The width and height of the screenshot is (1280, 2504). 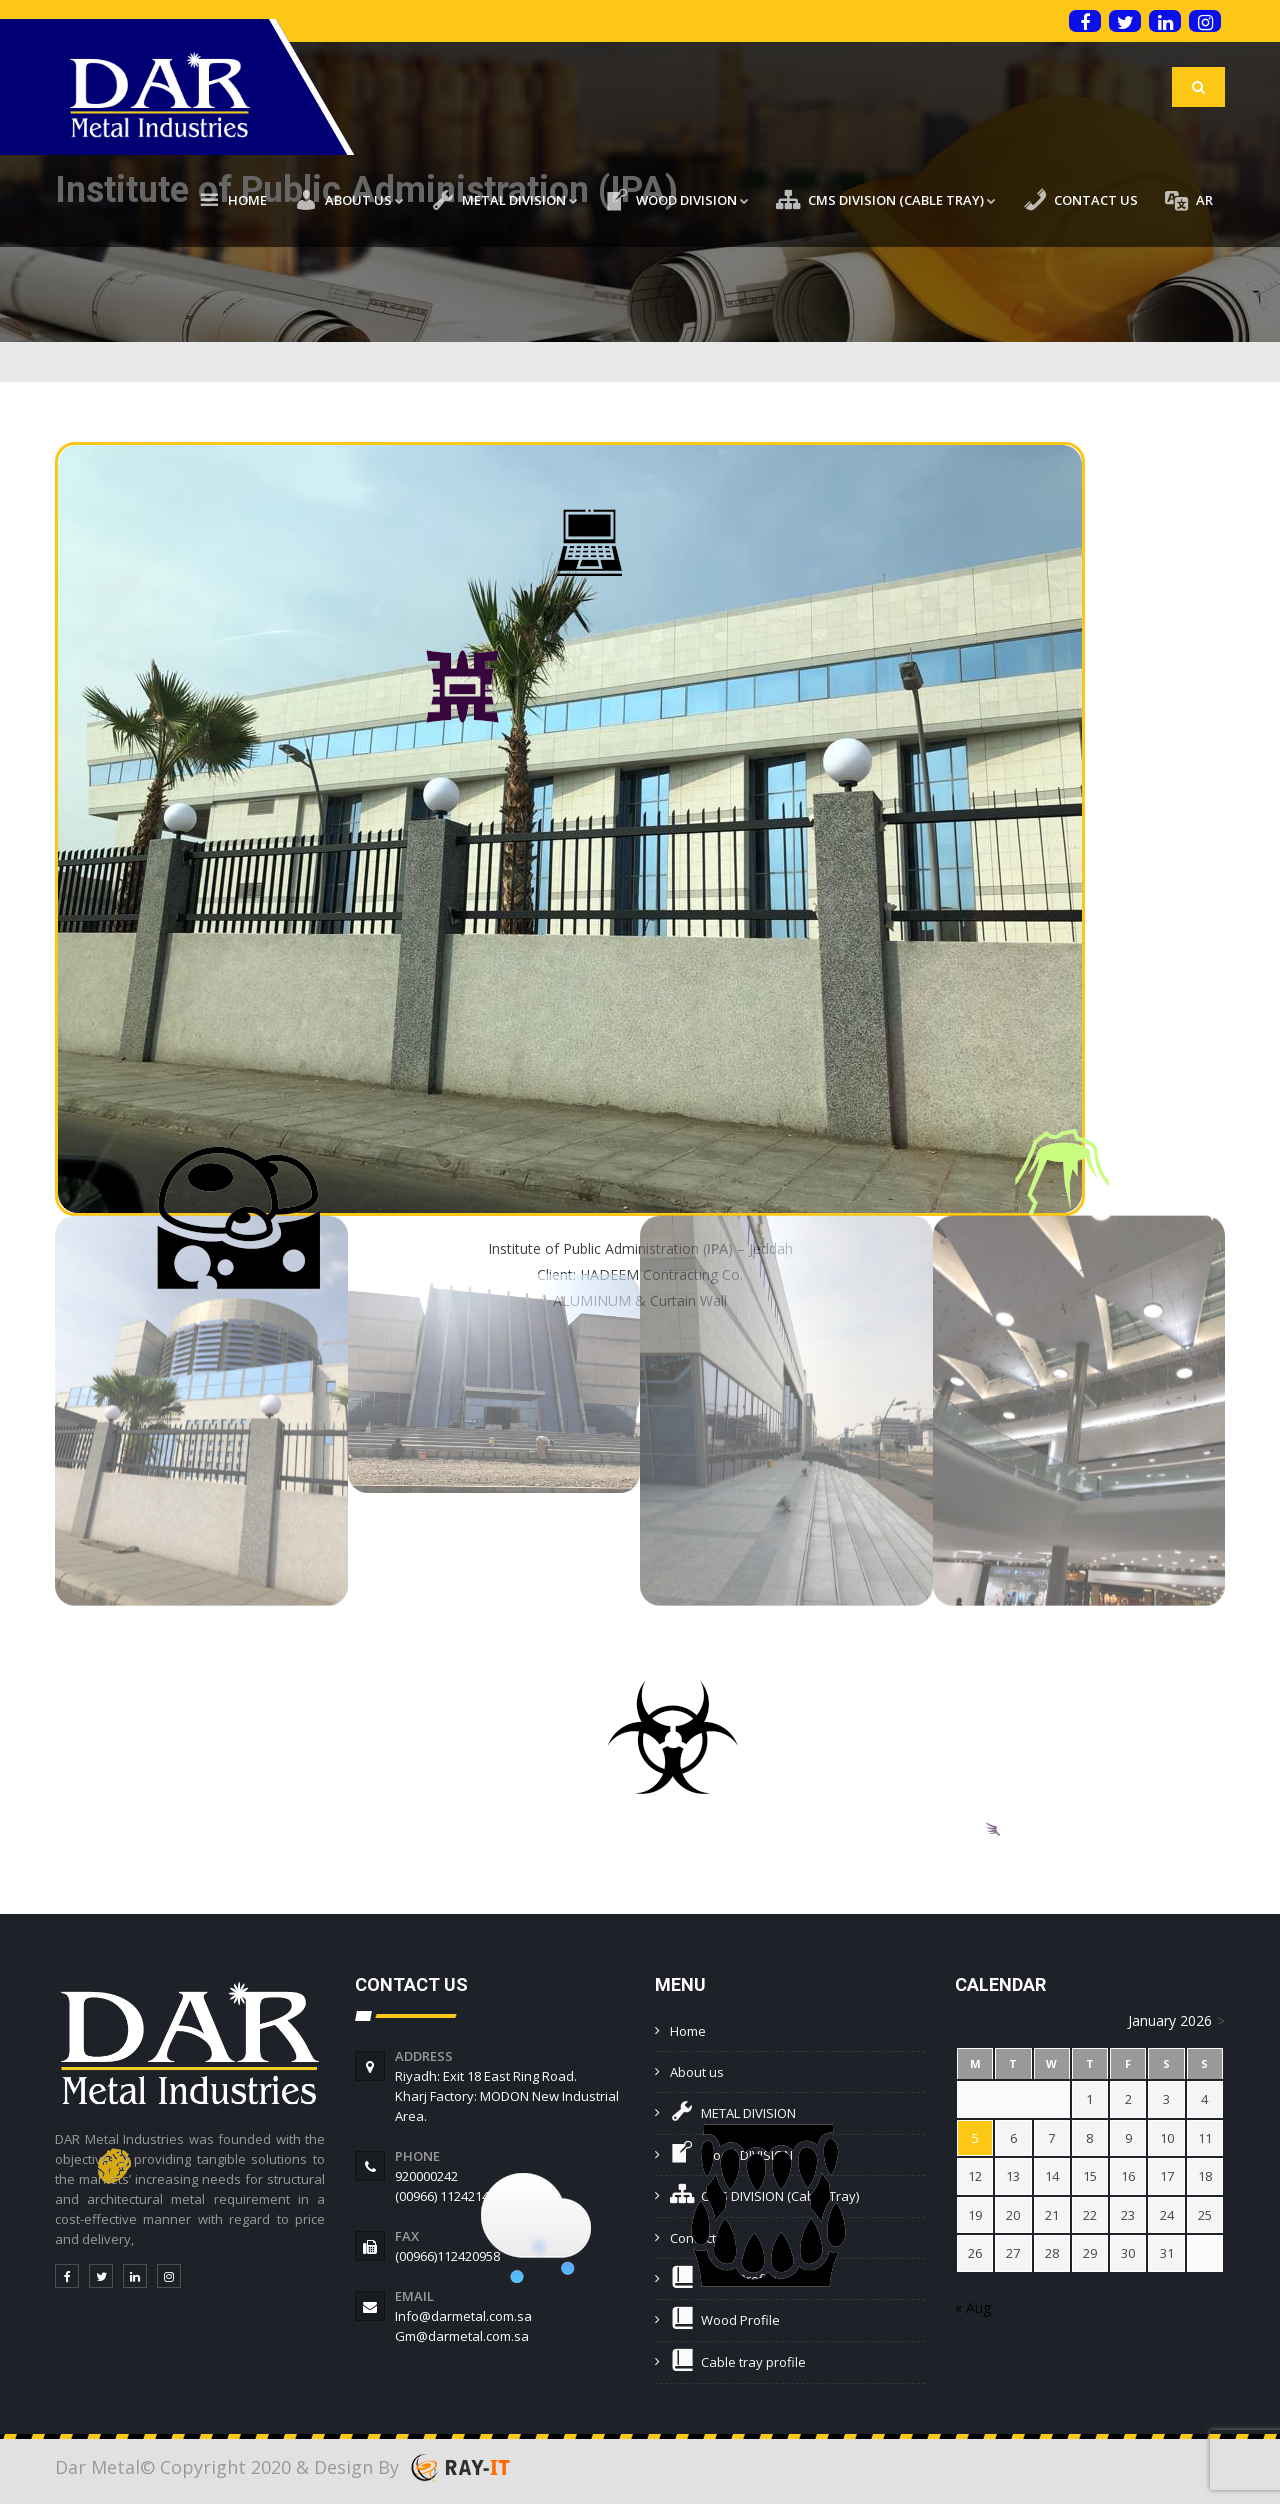 I want to click on access desktop or laptop version of the site, so click(x=589, y=542).